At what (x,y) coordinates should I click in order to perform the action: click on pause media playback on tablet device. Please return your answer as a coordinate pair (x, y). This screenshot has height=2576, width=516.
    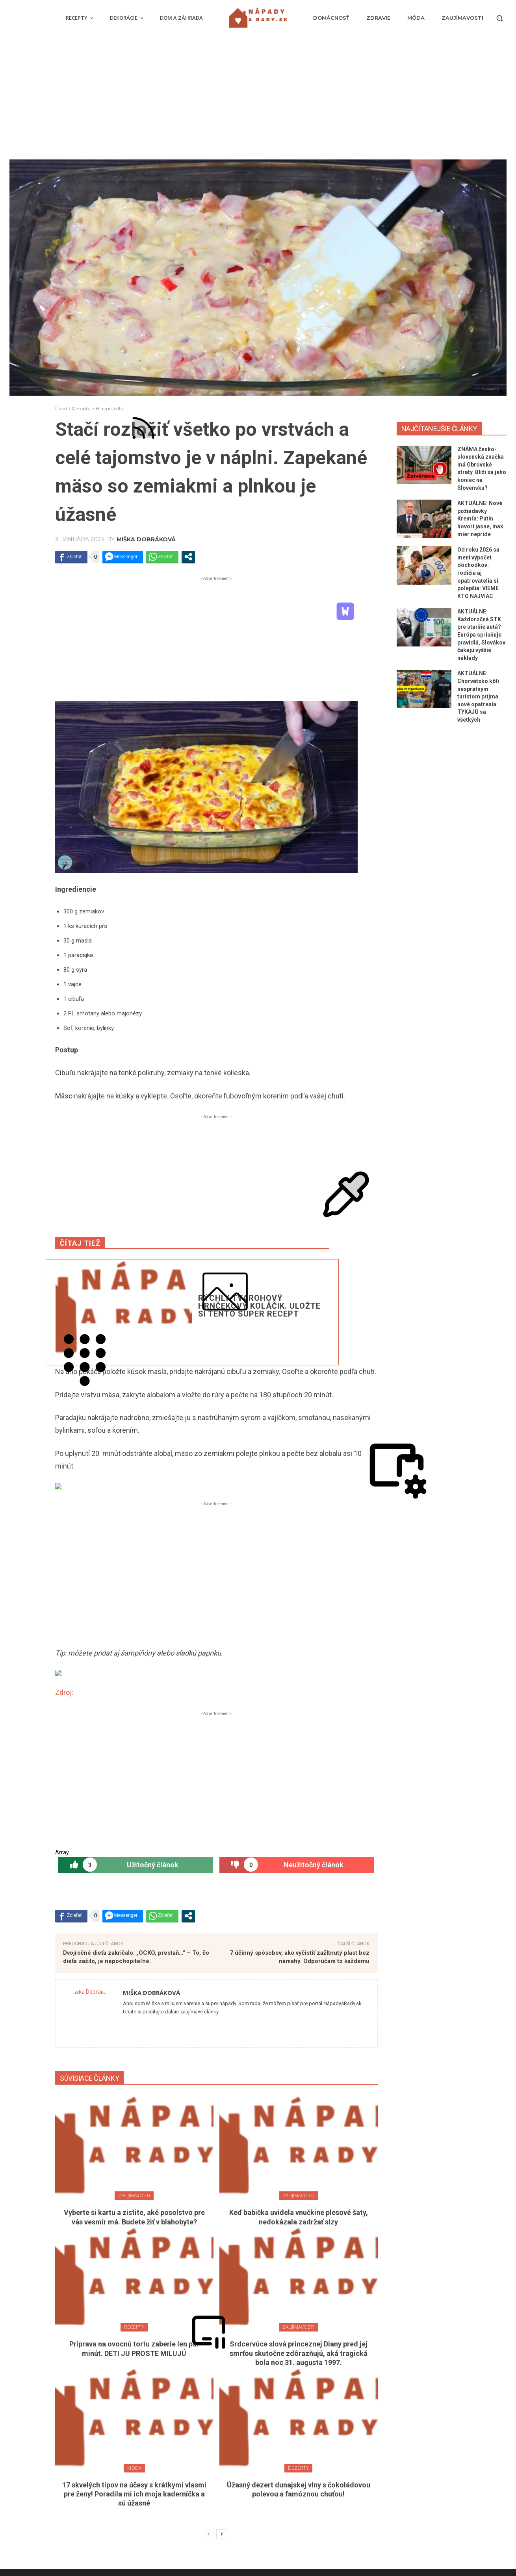
    Looking at the image, I should click on (208, 2330).